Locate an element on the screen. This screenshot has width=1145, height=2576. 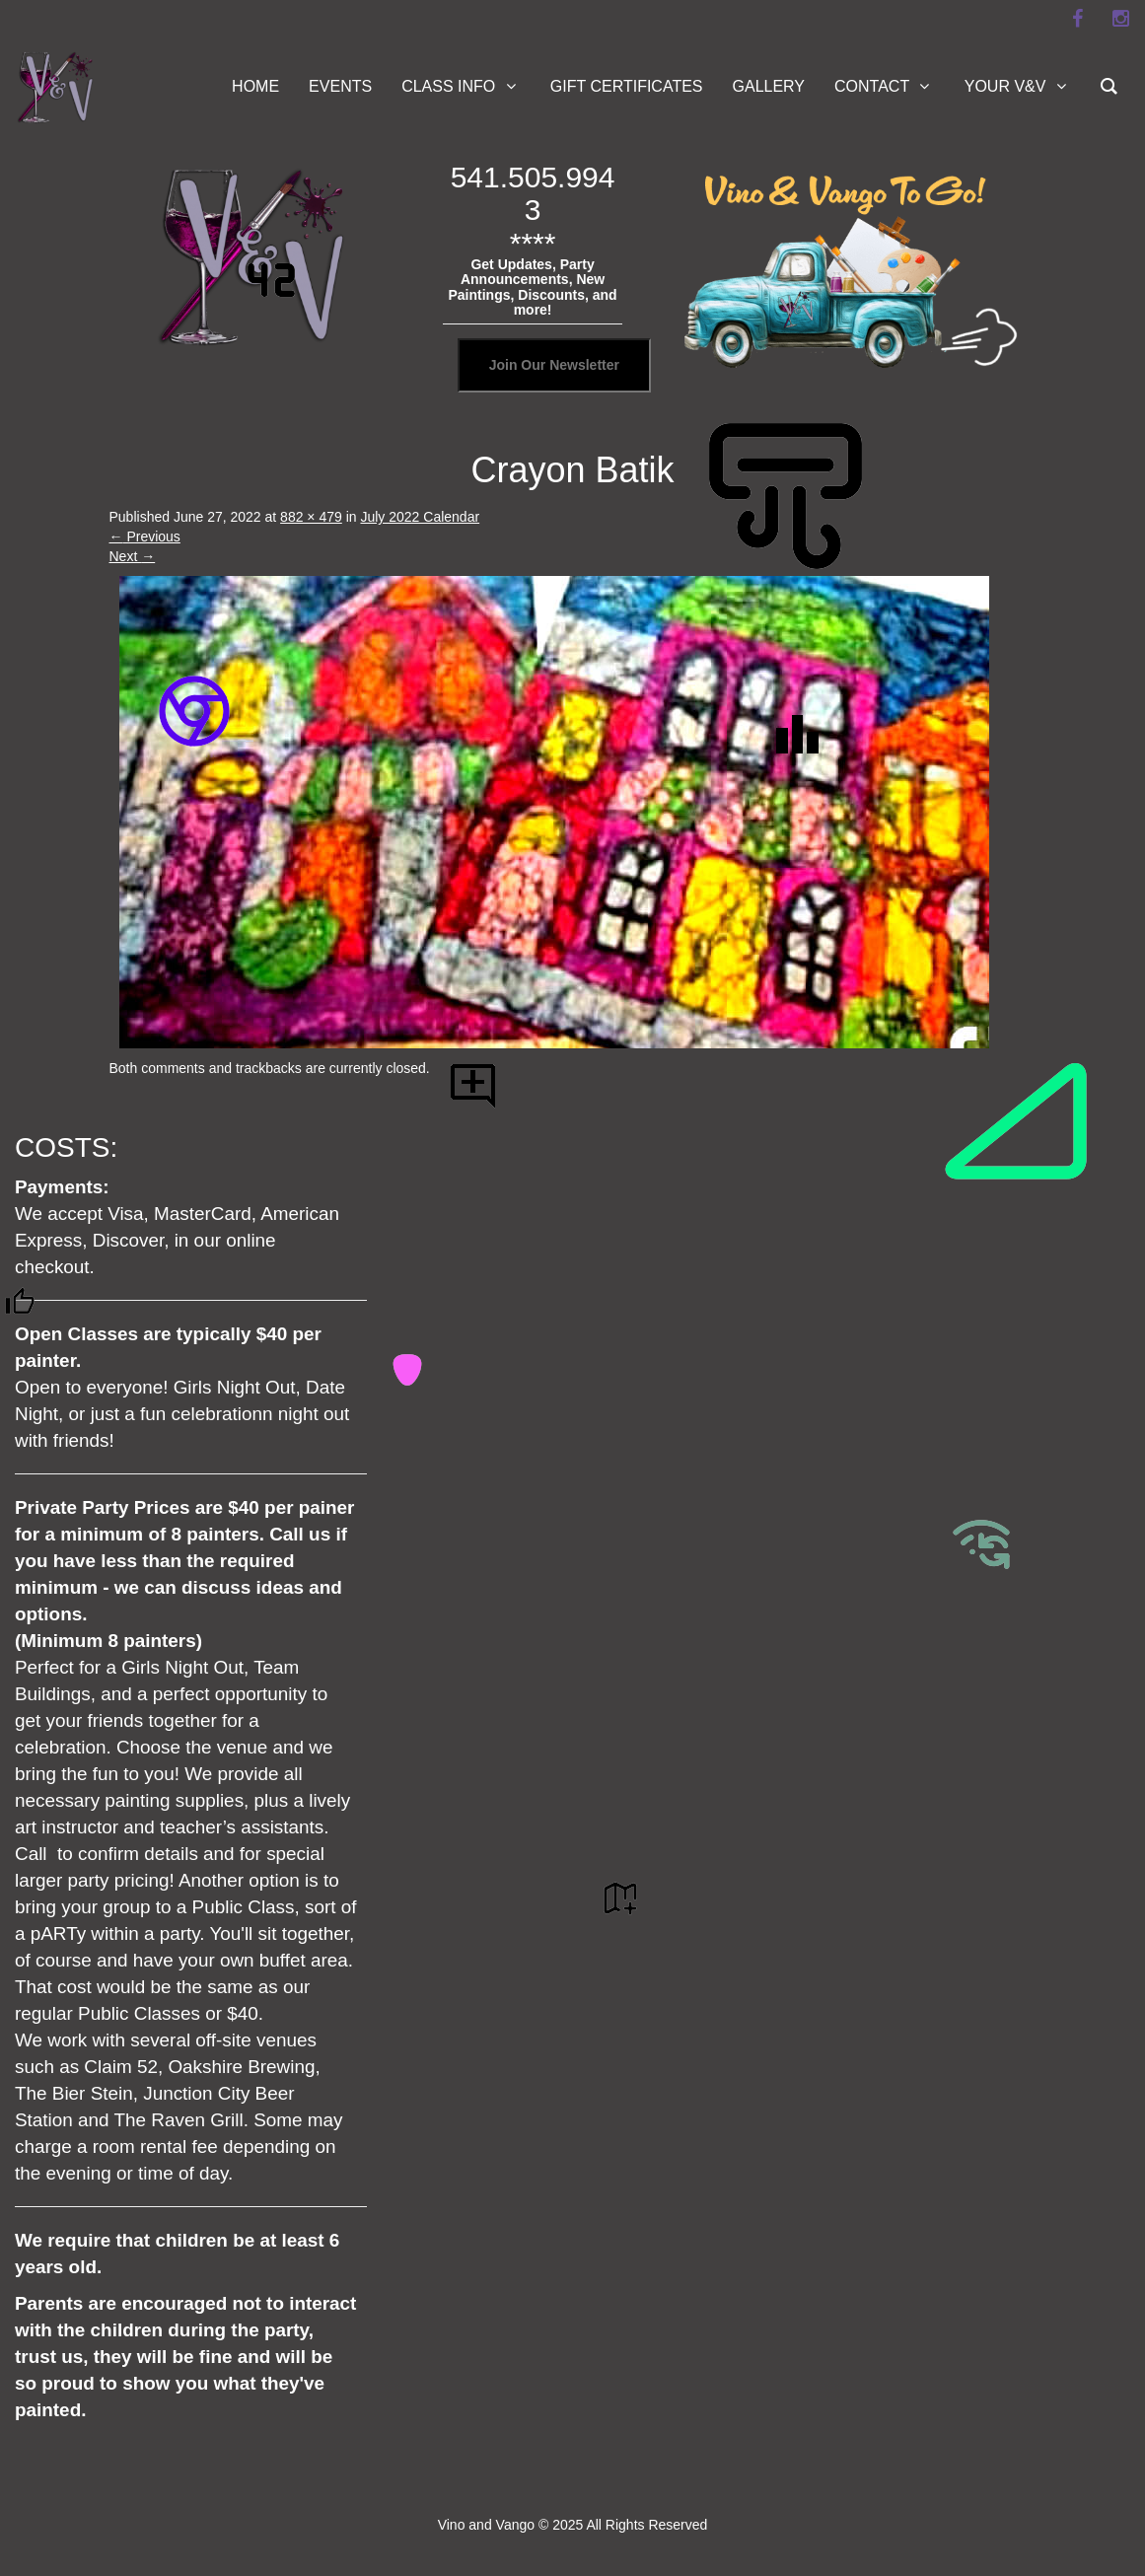
access guitar or music tools is located at coordinates (407, 1370).